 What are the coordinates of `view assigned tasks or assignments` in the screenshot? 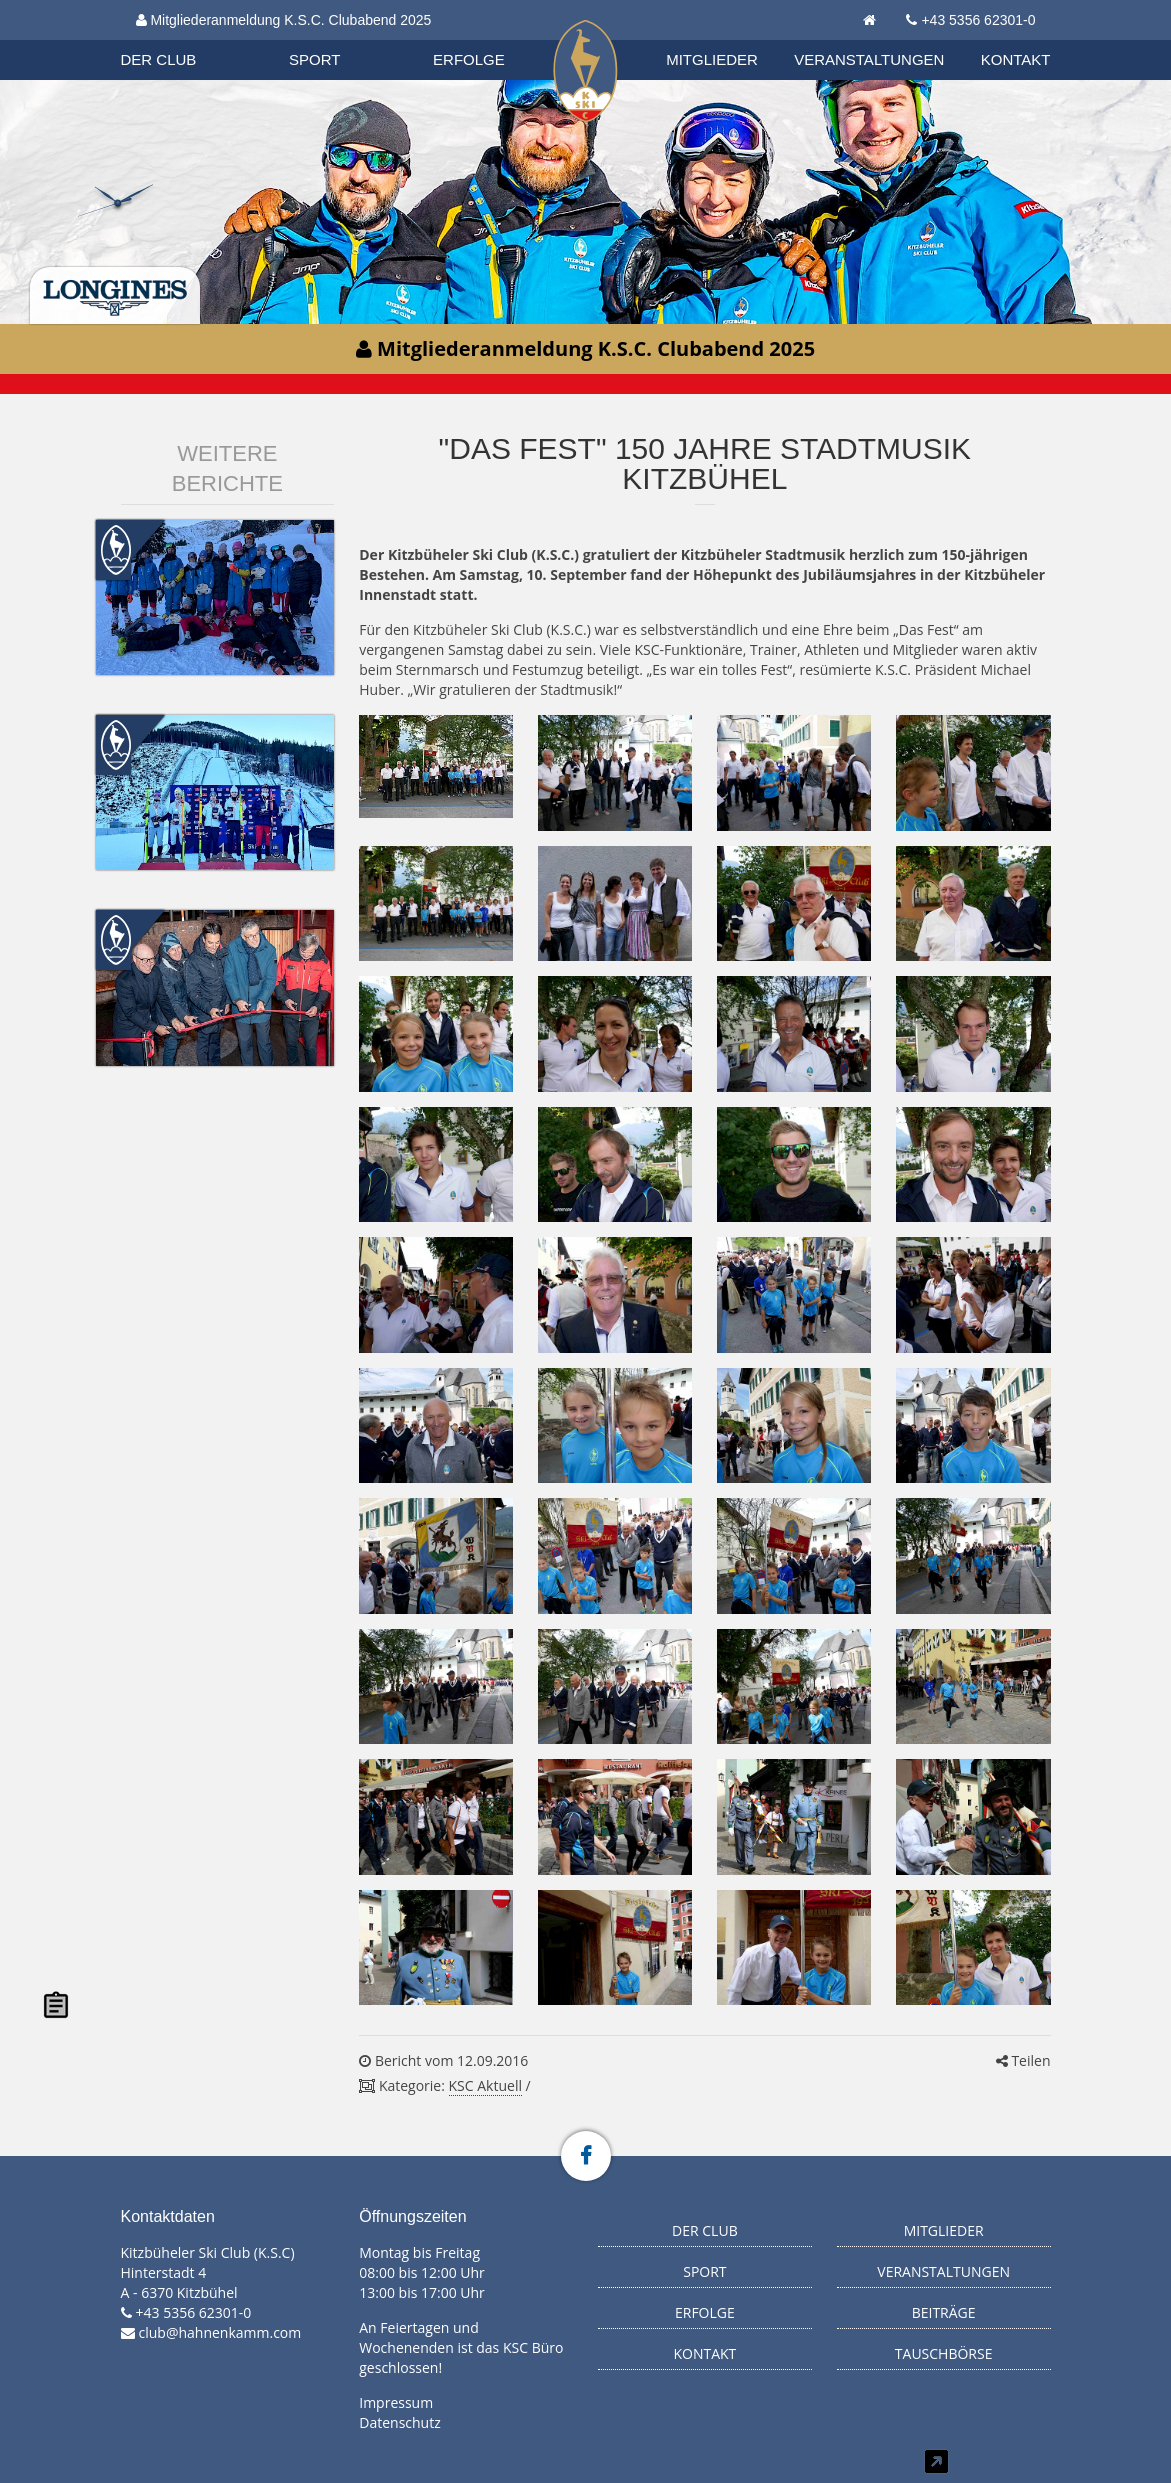 It's located at (56, 2006).